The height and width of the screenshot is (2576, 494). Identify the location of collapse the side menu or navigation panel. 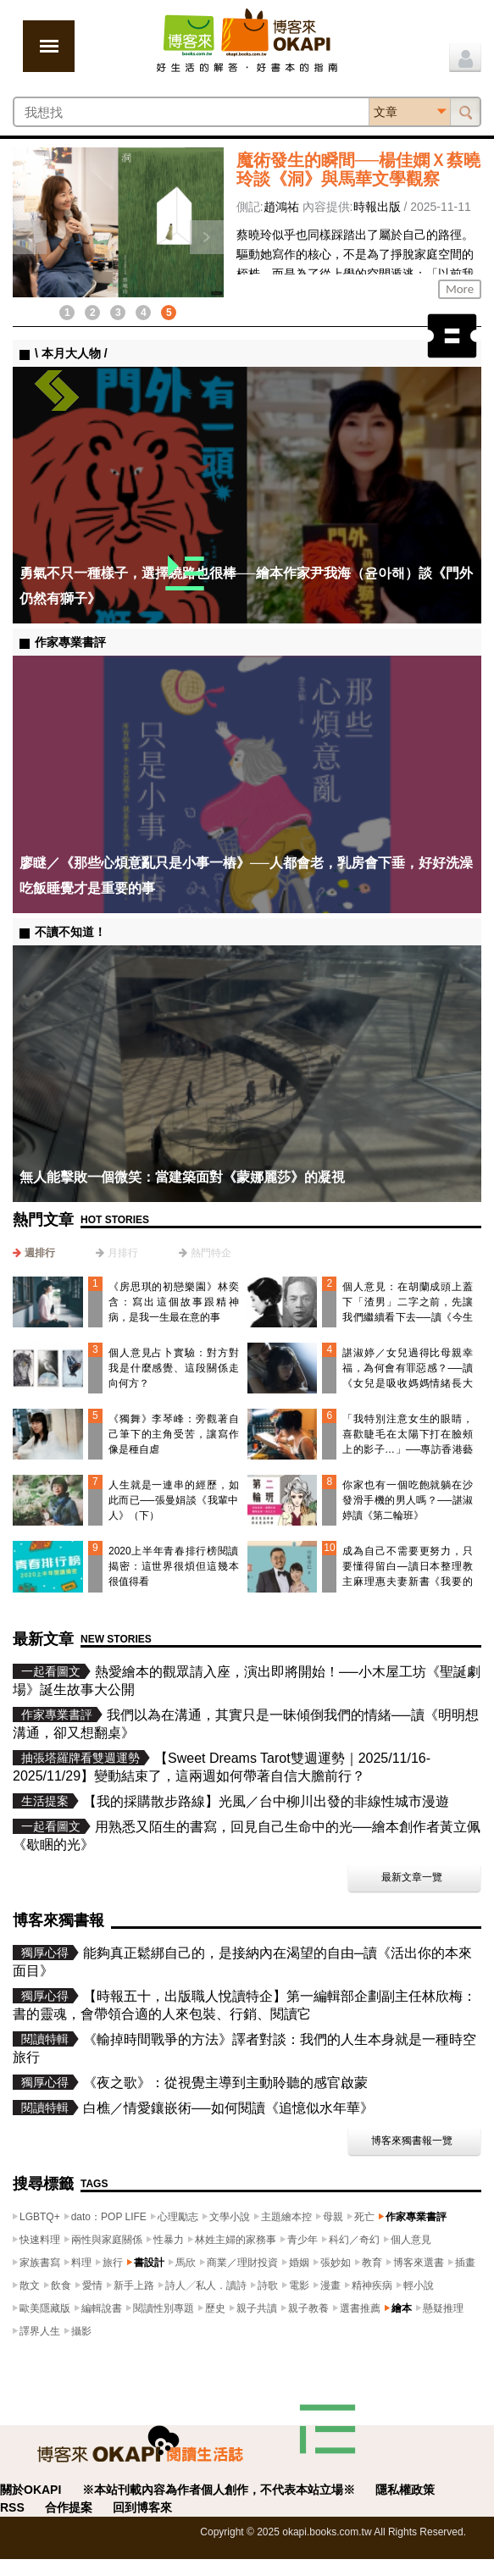
(185, 573).